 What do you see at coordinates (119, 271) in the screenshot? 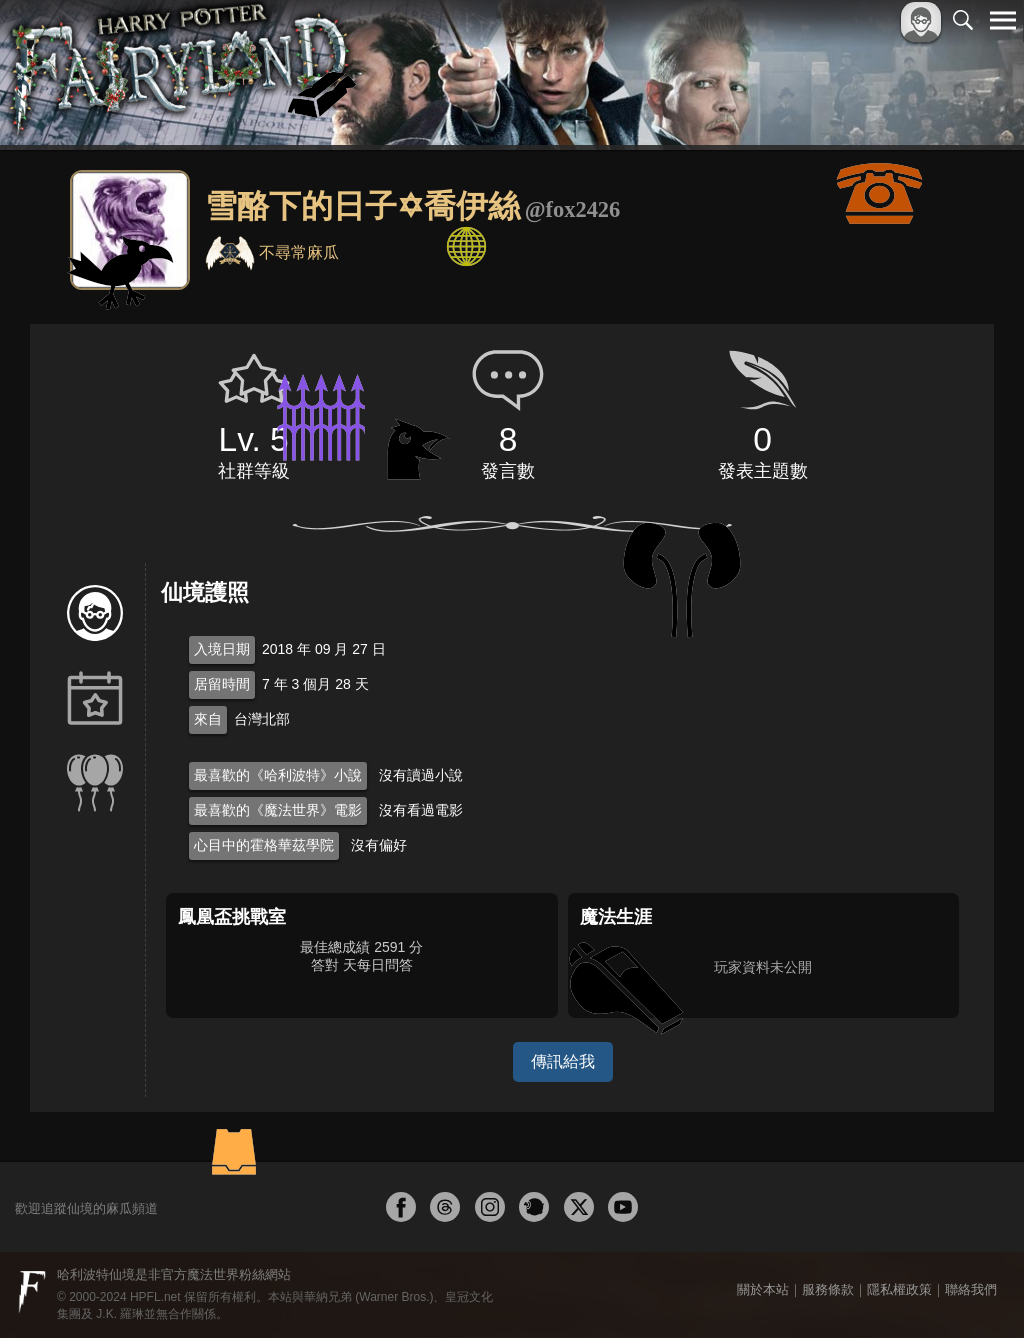
I see `sparrow character or bird companion in a game` at bounding box center [119, 271].